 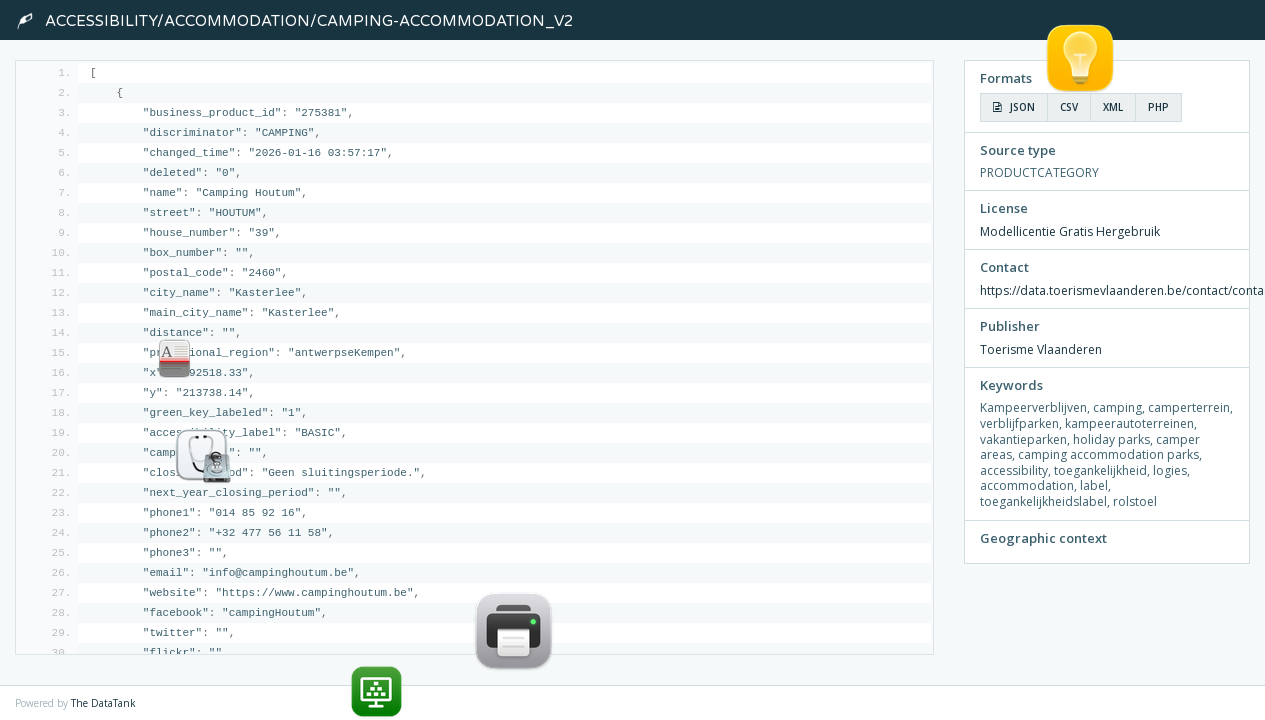 I want to click on open the Tips app for helpful hints and tutorials, so click(x=1080, y=58).